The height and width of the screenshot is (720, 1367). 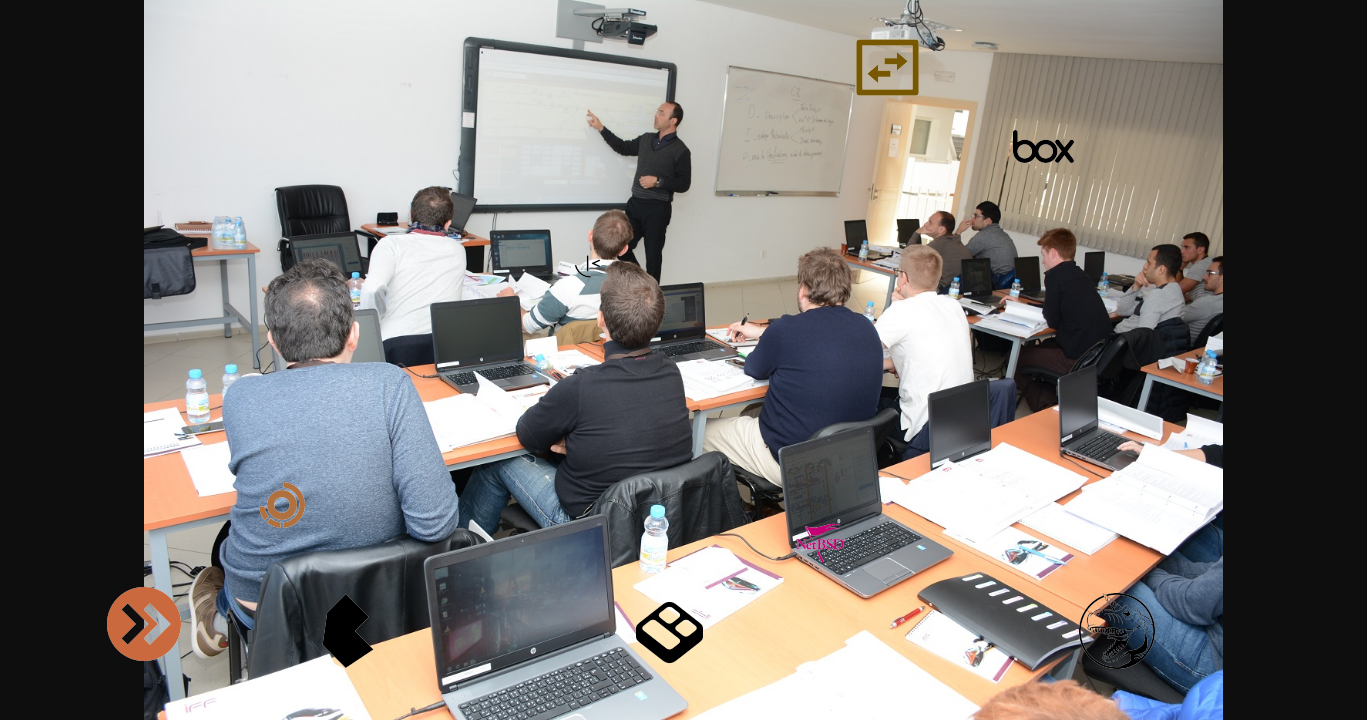 What do you see at coordinates (887, 67) in the screenshot?
I see `swap or exchange items` at bounding box center [887, 67].